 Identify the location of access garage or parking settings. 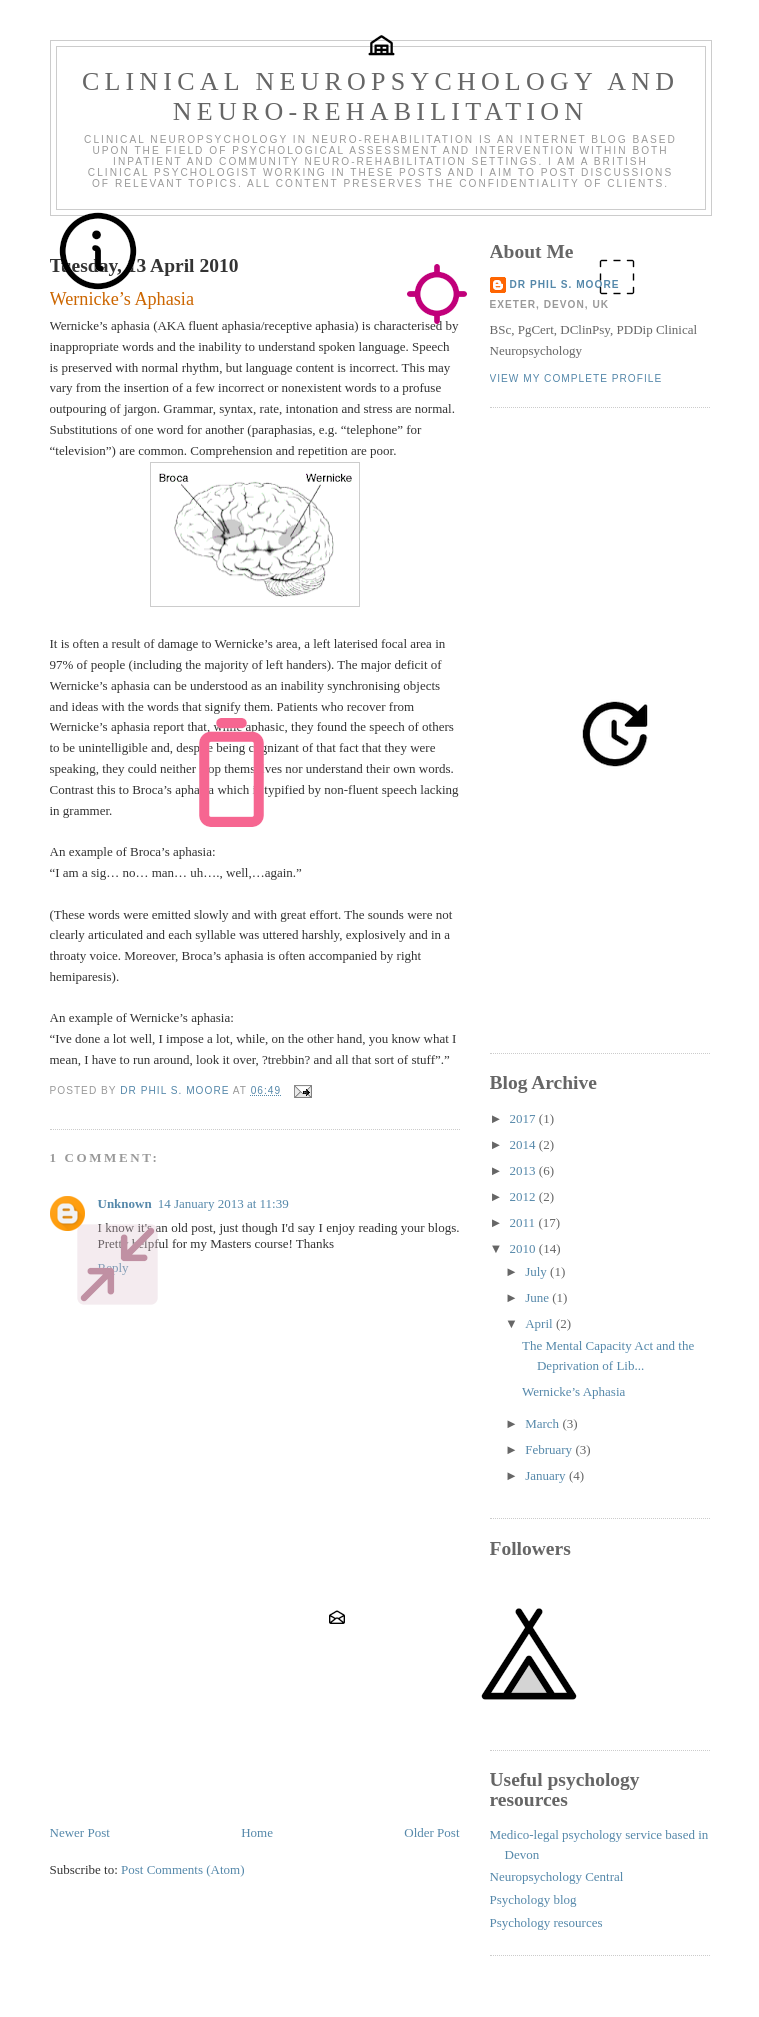
(381, 46).